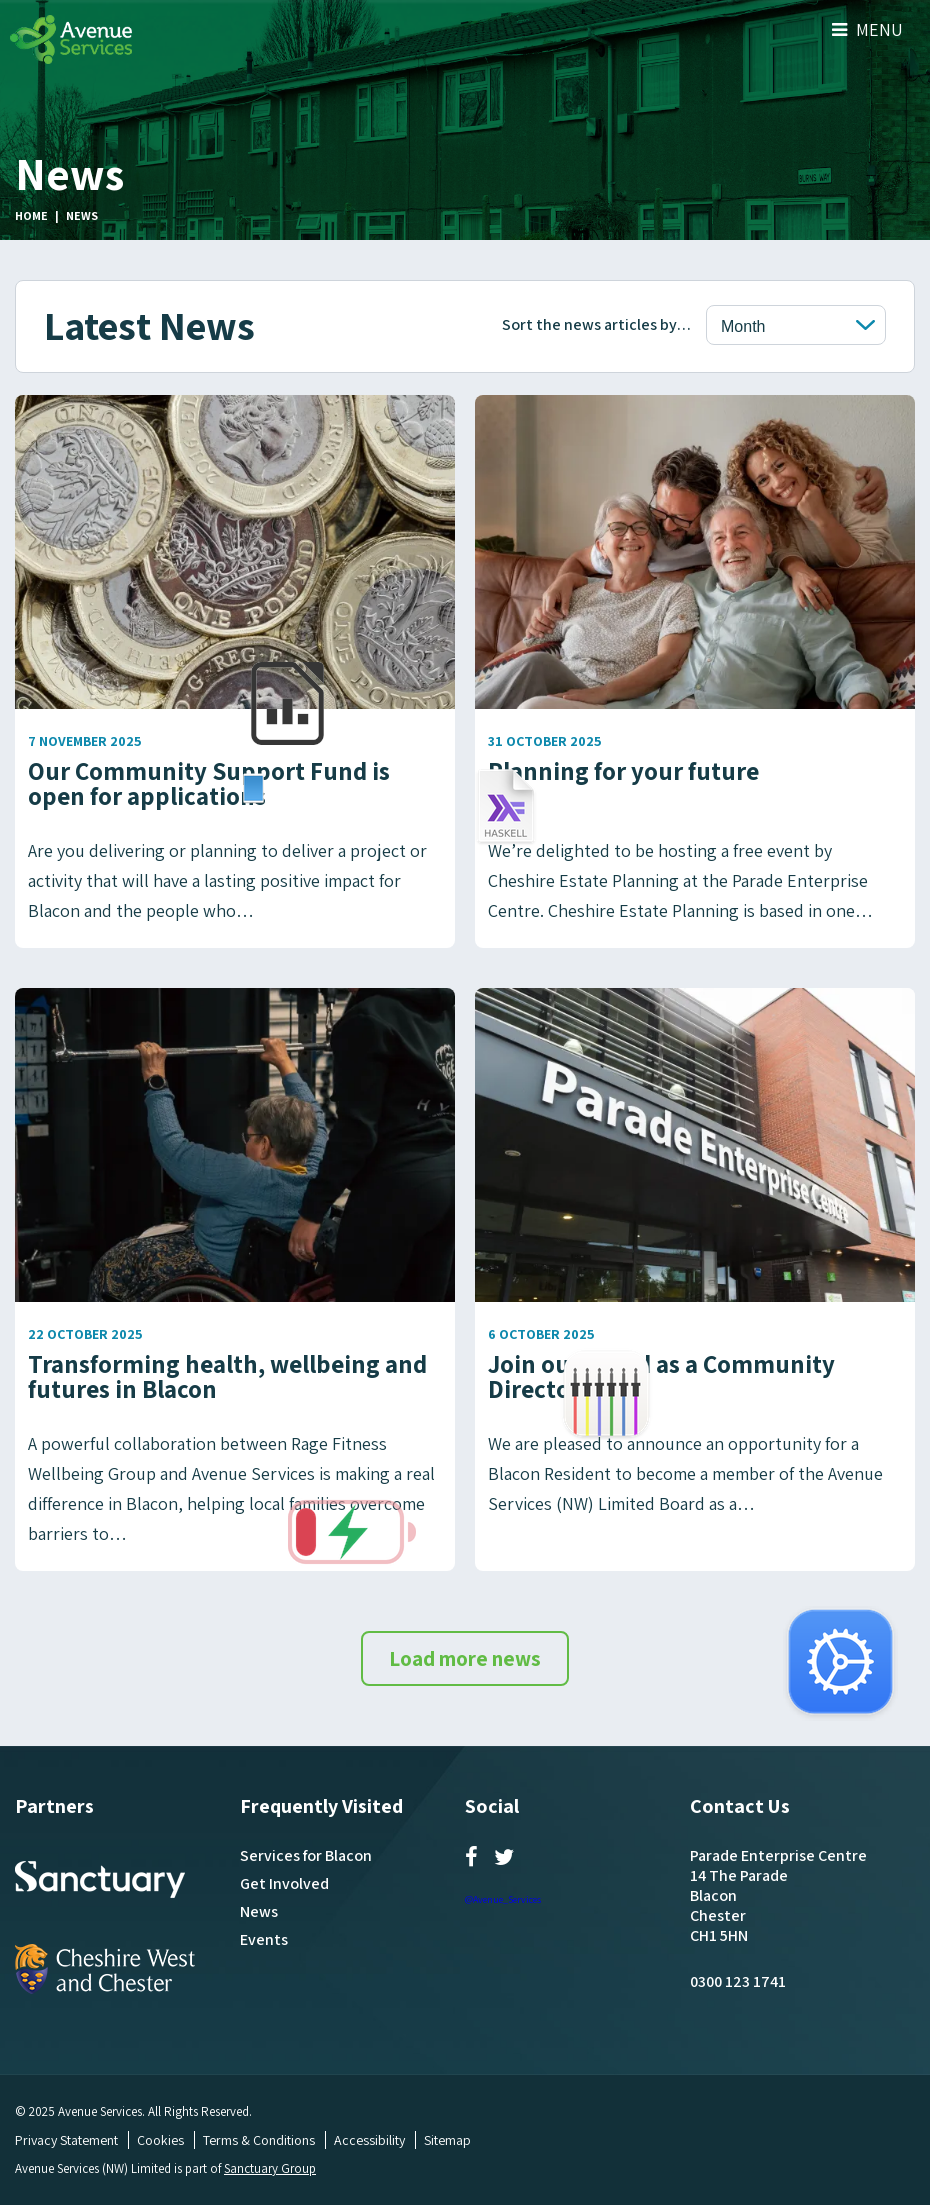 This screenshot has height=2205, width=930. I want to click on a haskell source code file, so click(506, 807).